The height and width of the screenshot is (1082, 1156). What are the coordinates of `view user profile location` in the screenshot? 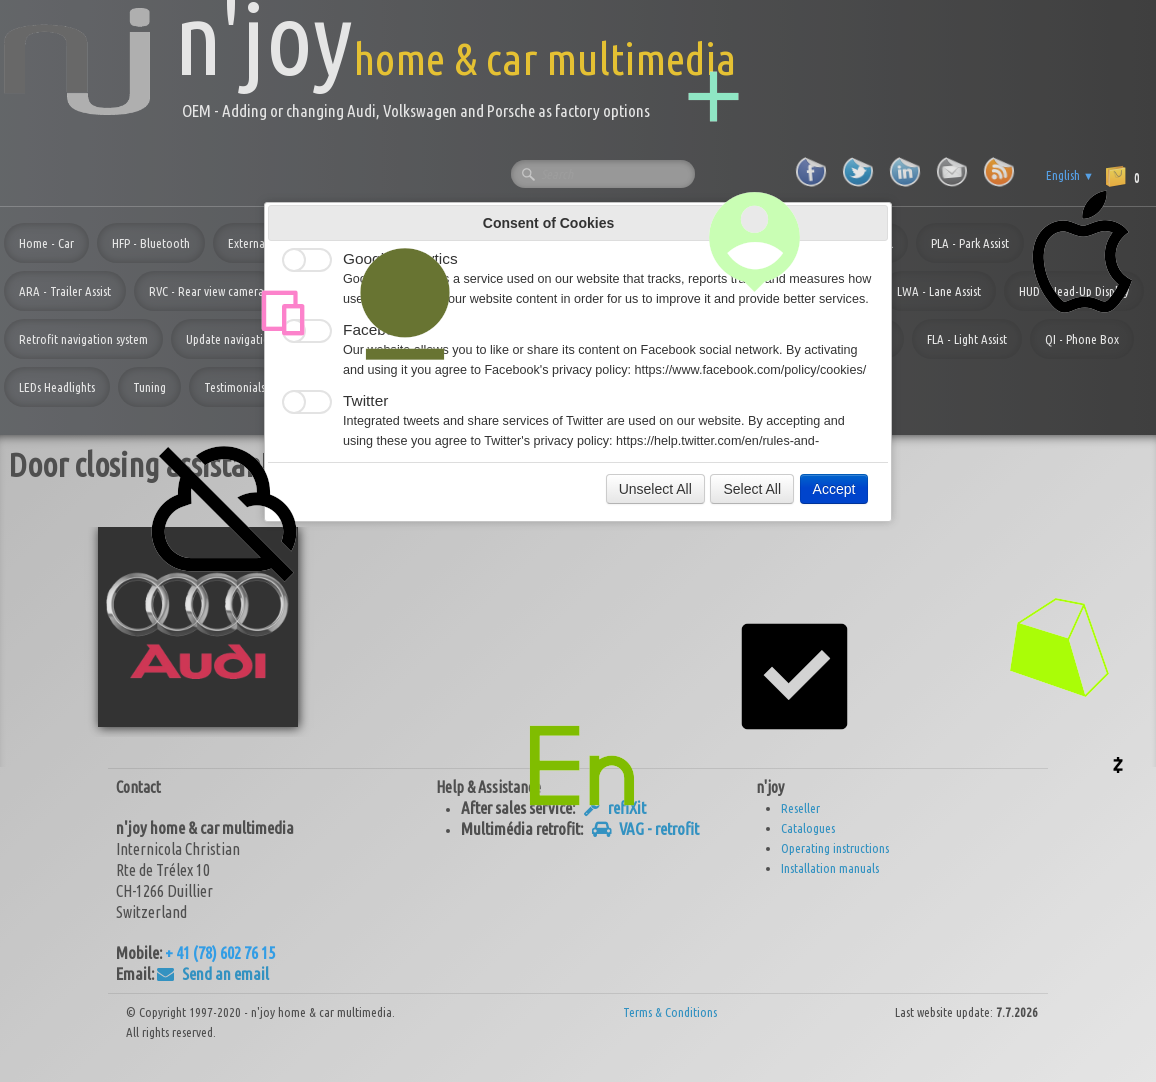 It's located at (754, 237).